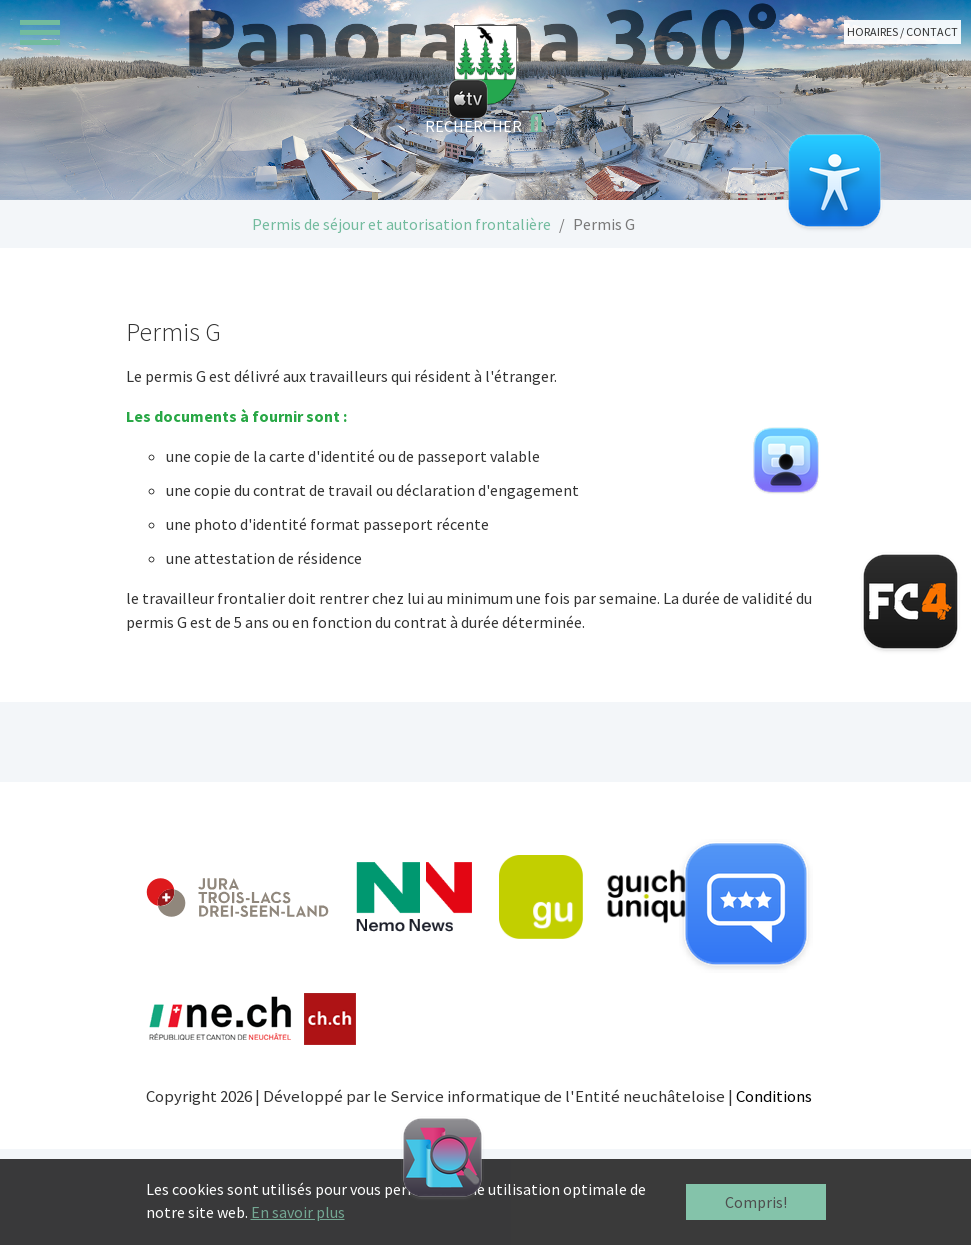  What do you see at coordinates (786, 460) in the screenshot?
I see `open the screen sharing app` at bounding box center [786, 460].